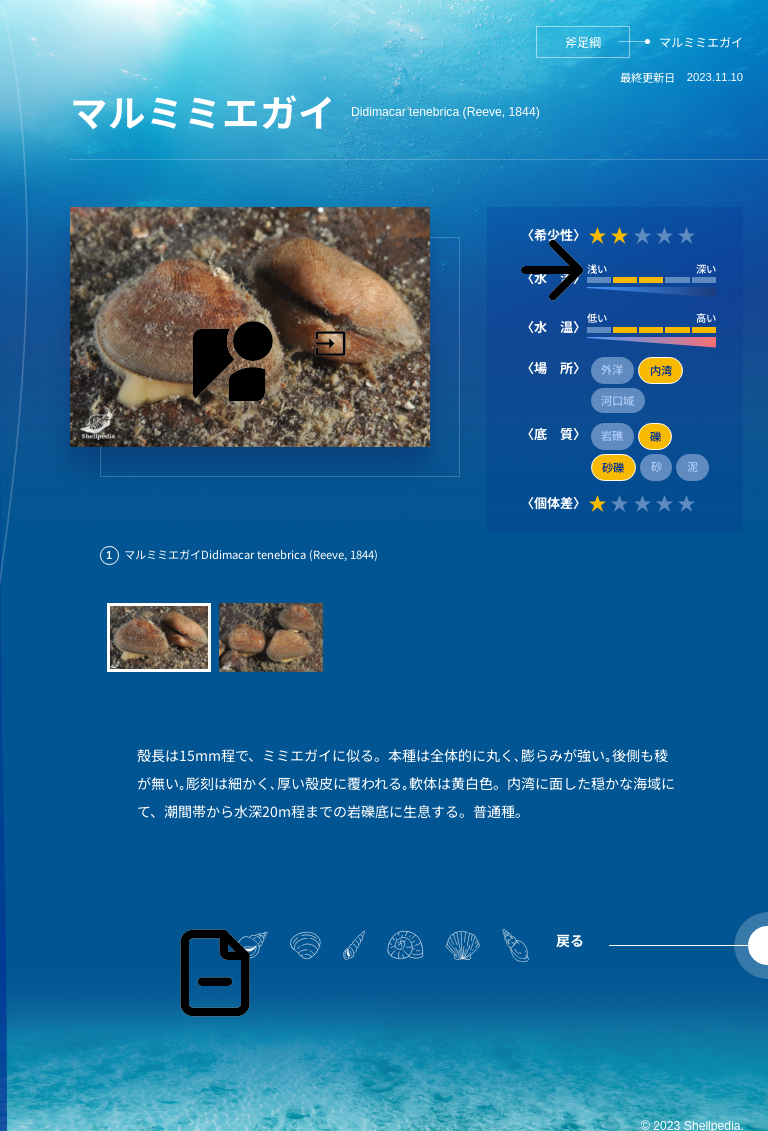  Describe the element at coordinates (553, 270) in the screenshot. I see `navigate to the next page or step` at that location.